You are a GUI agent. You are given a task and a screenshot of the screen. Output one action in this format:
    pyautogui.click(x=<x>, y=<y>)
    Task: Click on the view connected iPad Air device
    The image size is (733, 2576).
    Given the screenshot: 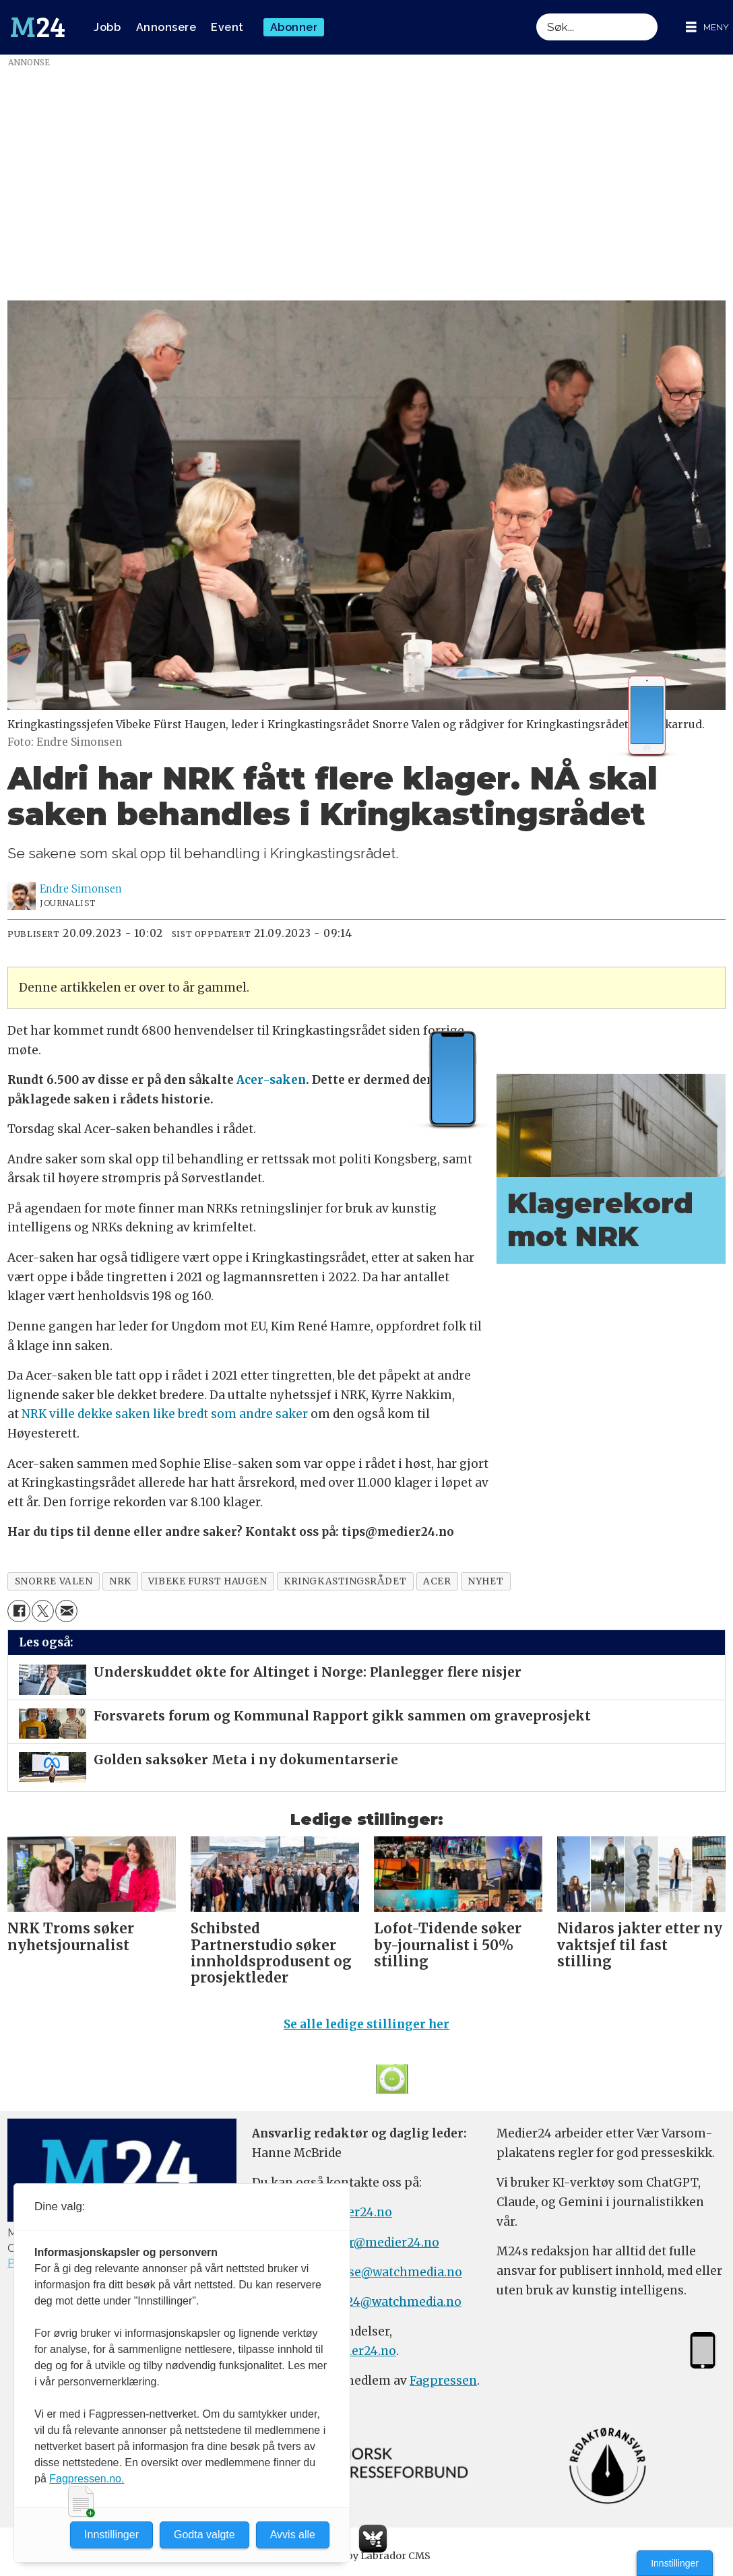 What is the action you would take?
    pyautogui.click(x=703, y=2350)
    